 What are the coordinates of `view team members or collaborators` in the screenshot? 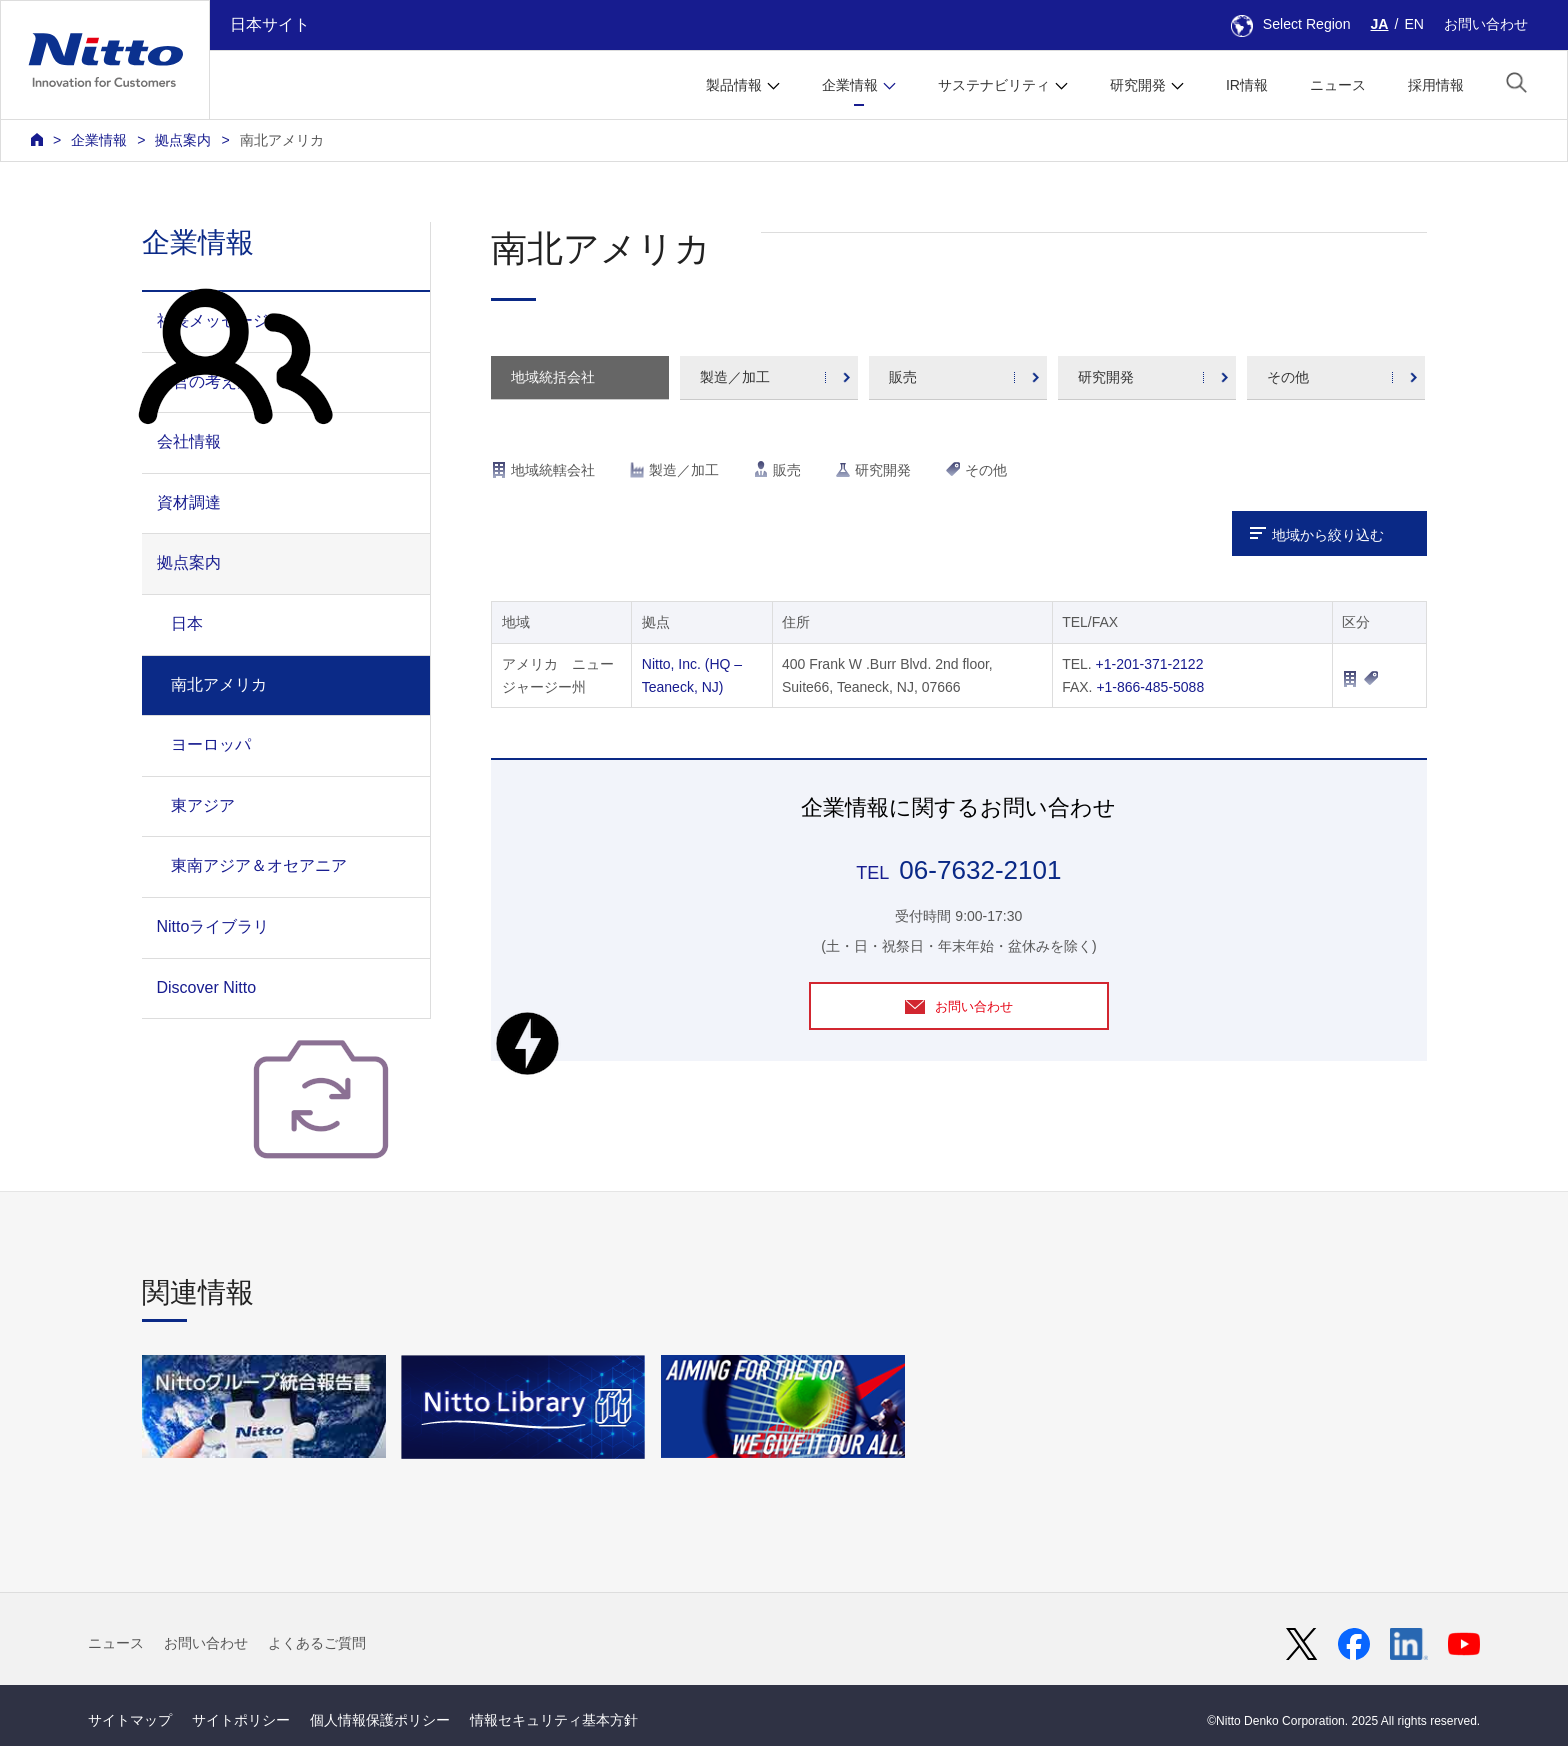 It's located at (236, 362).